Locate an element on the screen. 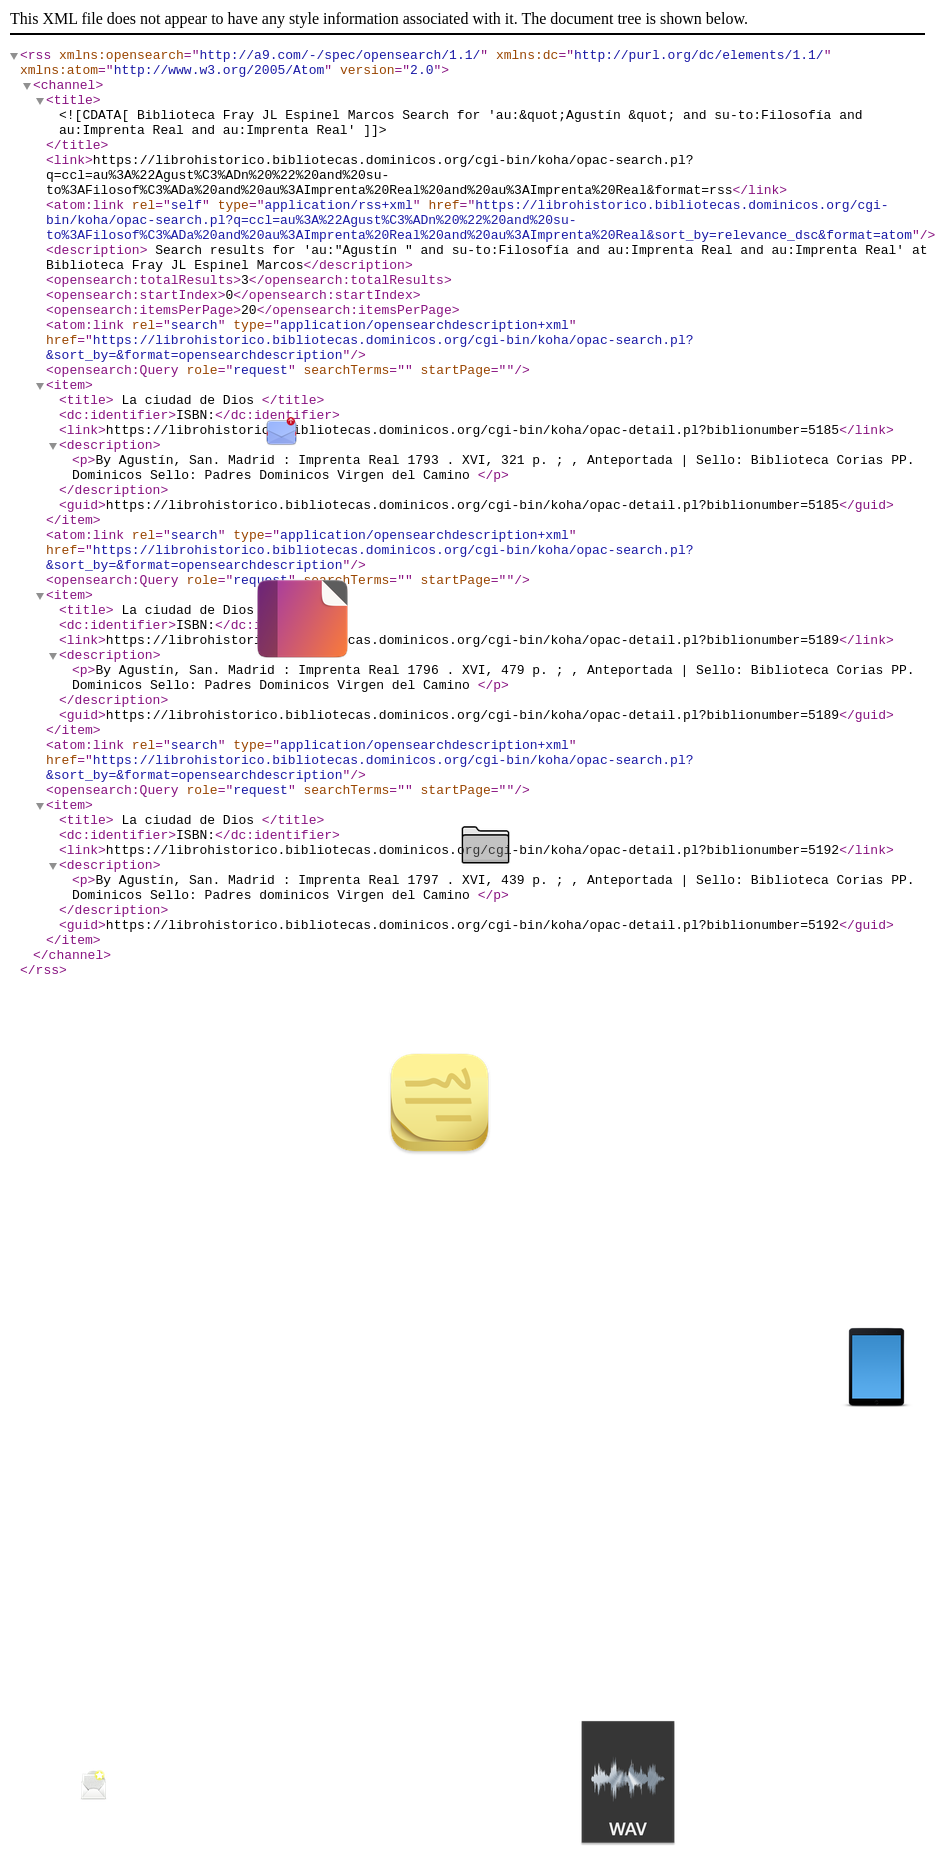  customize desktop theme settings is located at coordinates (302, 615).